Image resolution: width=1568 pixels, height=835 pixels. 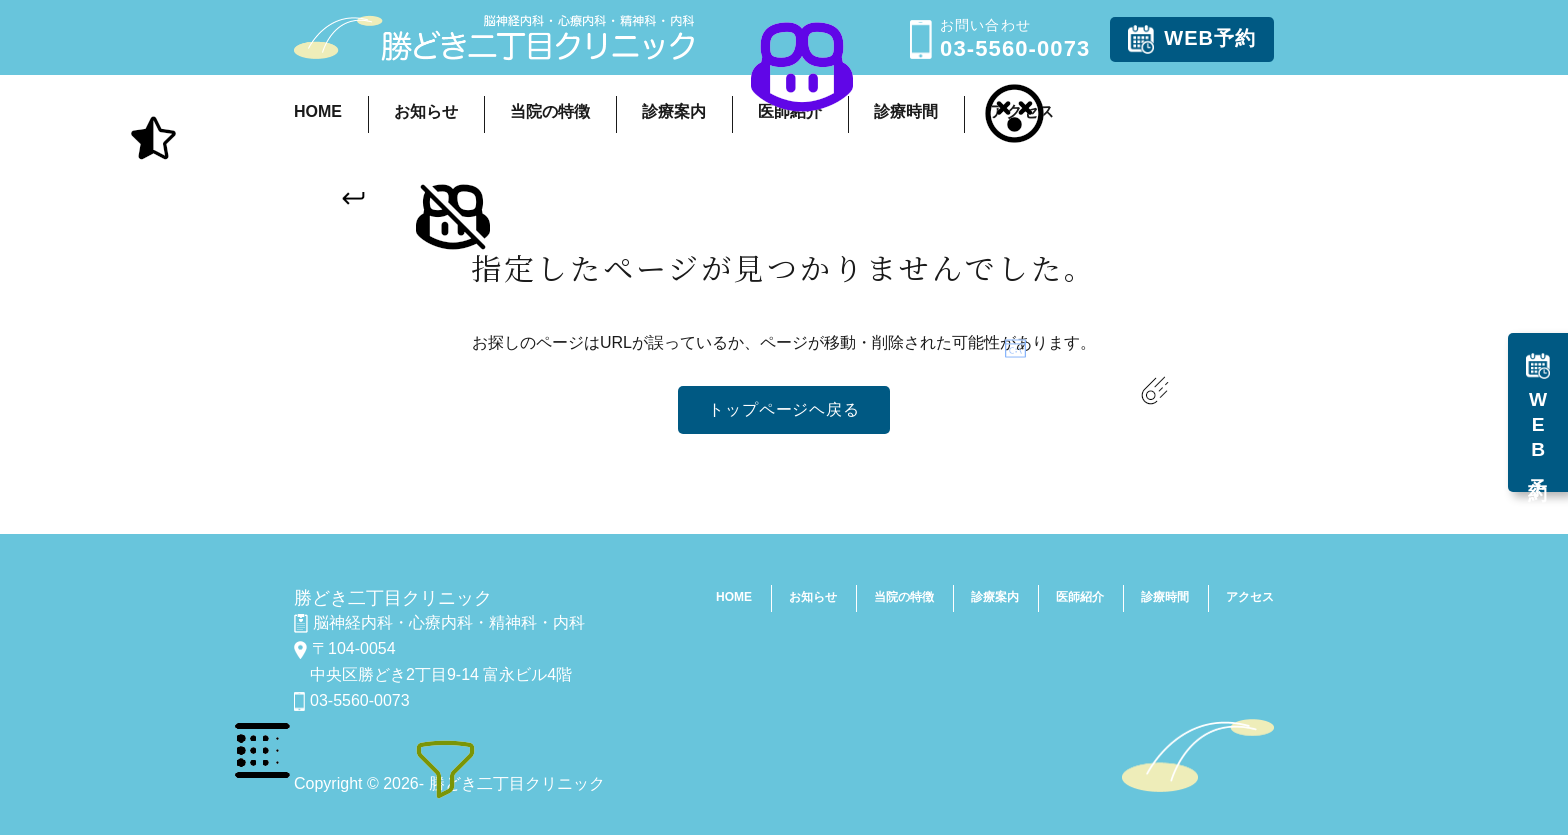 I want to click on access GitHub Copilot AI assistant, so click(x=802, y=67).